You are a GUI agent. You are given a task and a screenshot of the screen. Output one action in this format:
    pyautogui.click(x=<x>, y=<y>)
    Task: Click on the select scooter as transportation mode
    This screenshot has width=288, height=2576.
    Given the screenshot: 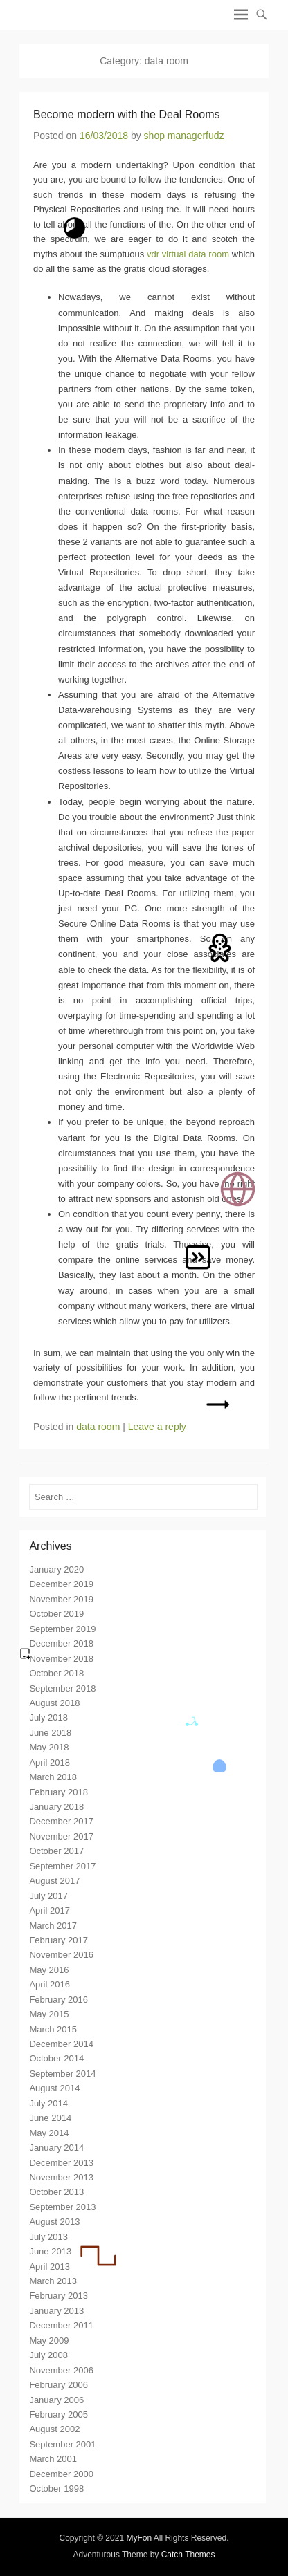 What is the action you would take?
    pyautogui.click(x=192, y=1722)
    